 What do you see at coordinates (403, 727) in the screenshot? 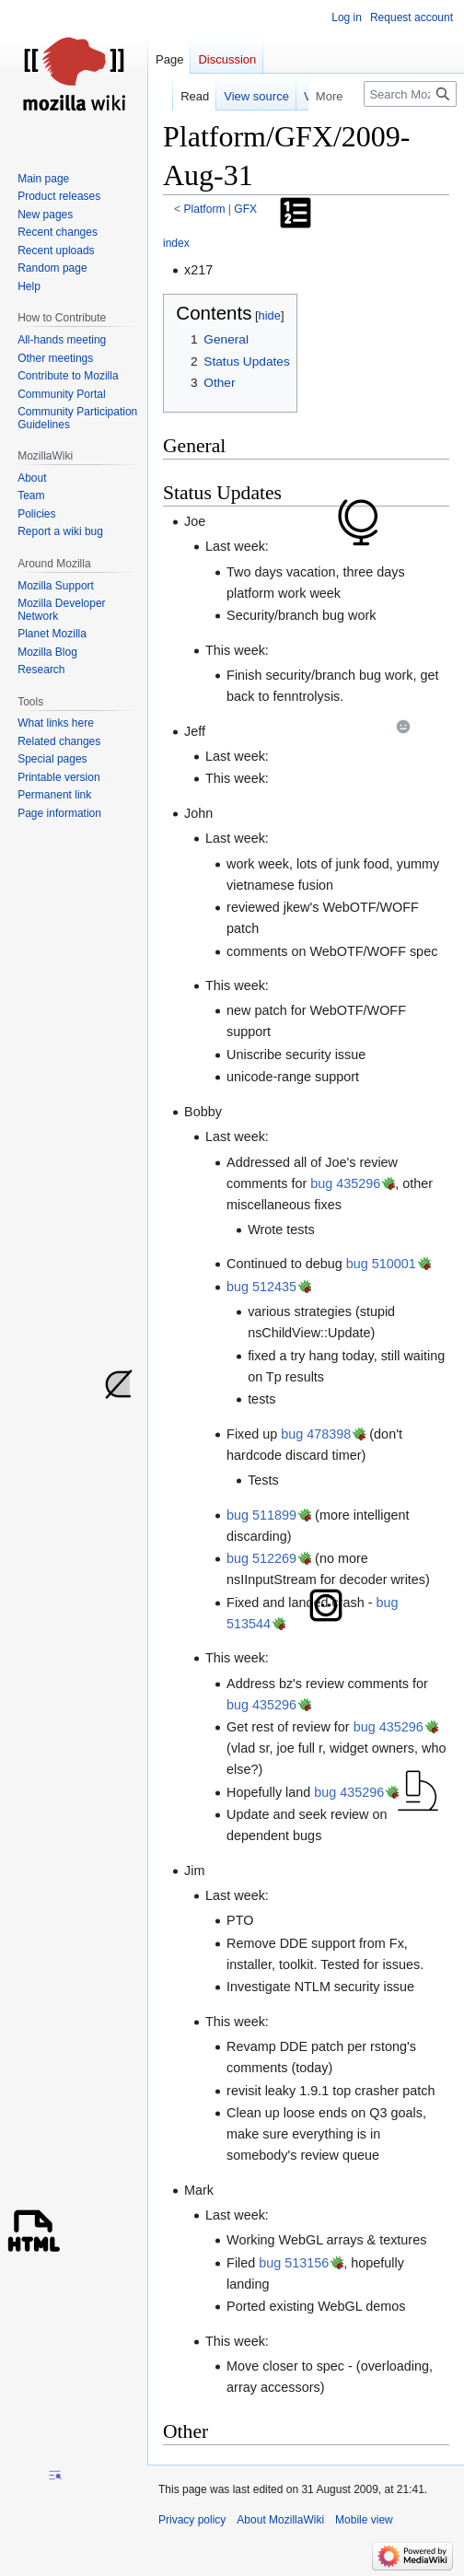
I see `rate experience as neutral or average` at bounding box center [403, 727].